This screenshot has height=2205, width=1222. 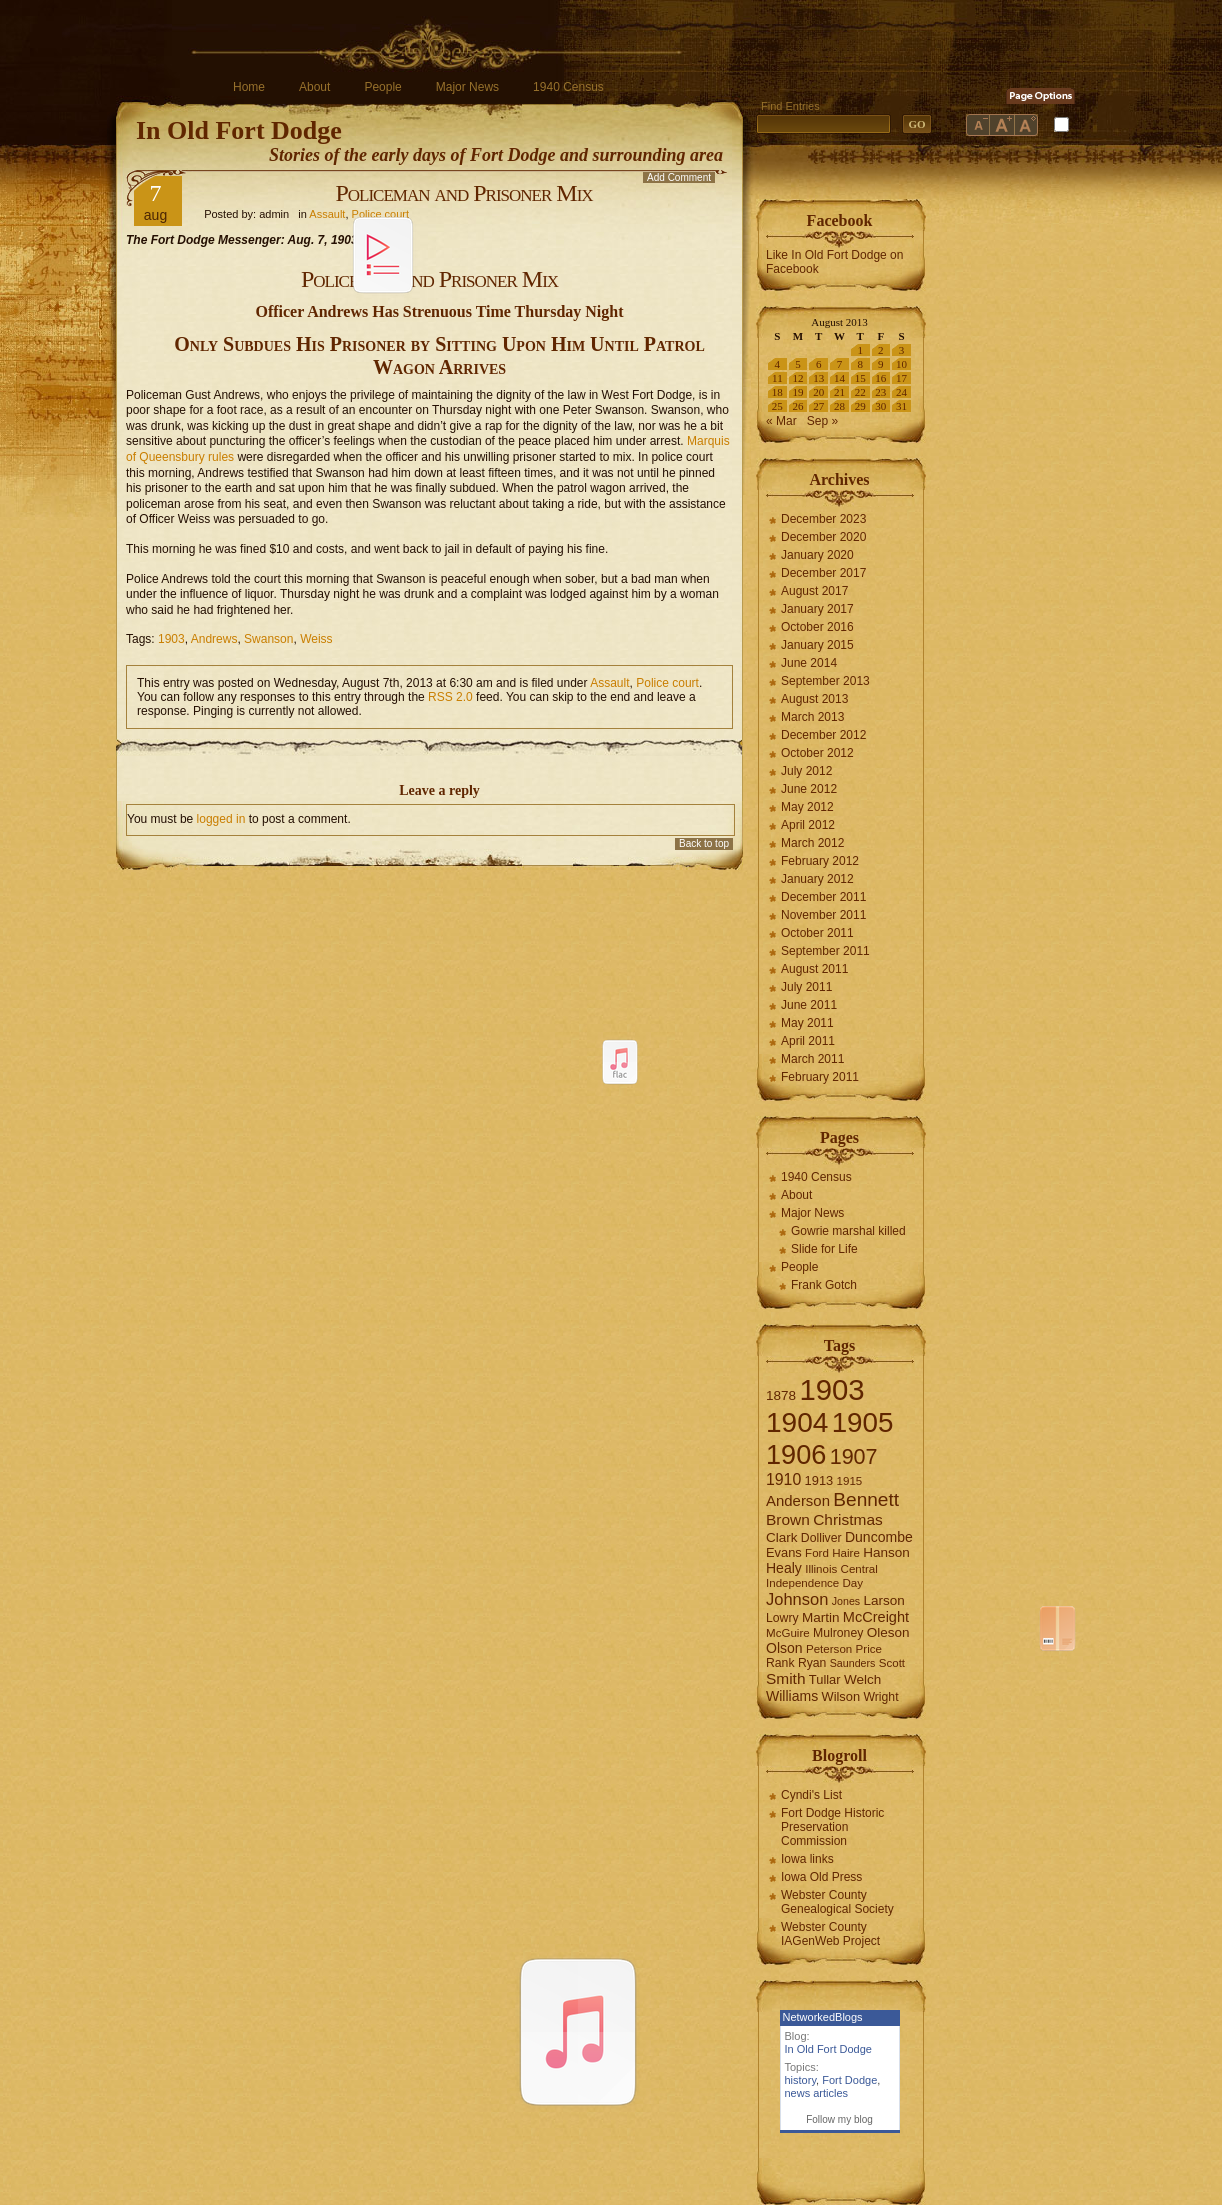 I want to click on an mp3 playlist file, so click(x=383, y=255).